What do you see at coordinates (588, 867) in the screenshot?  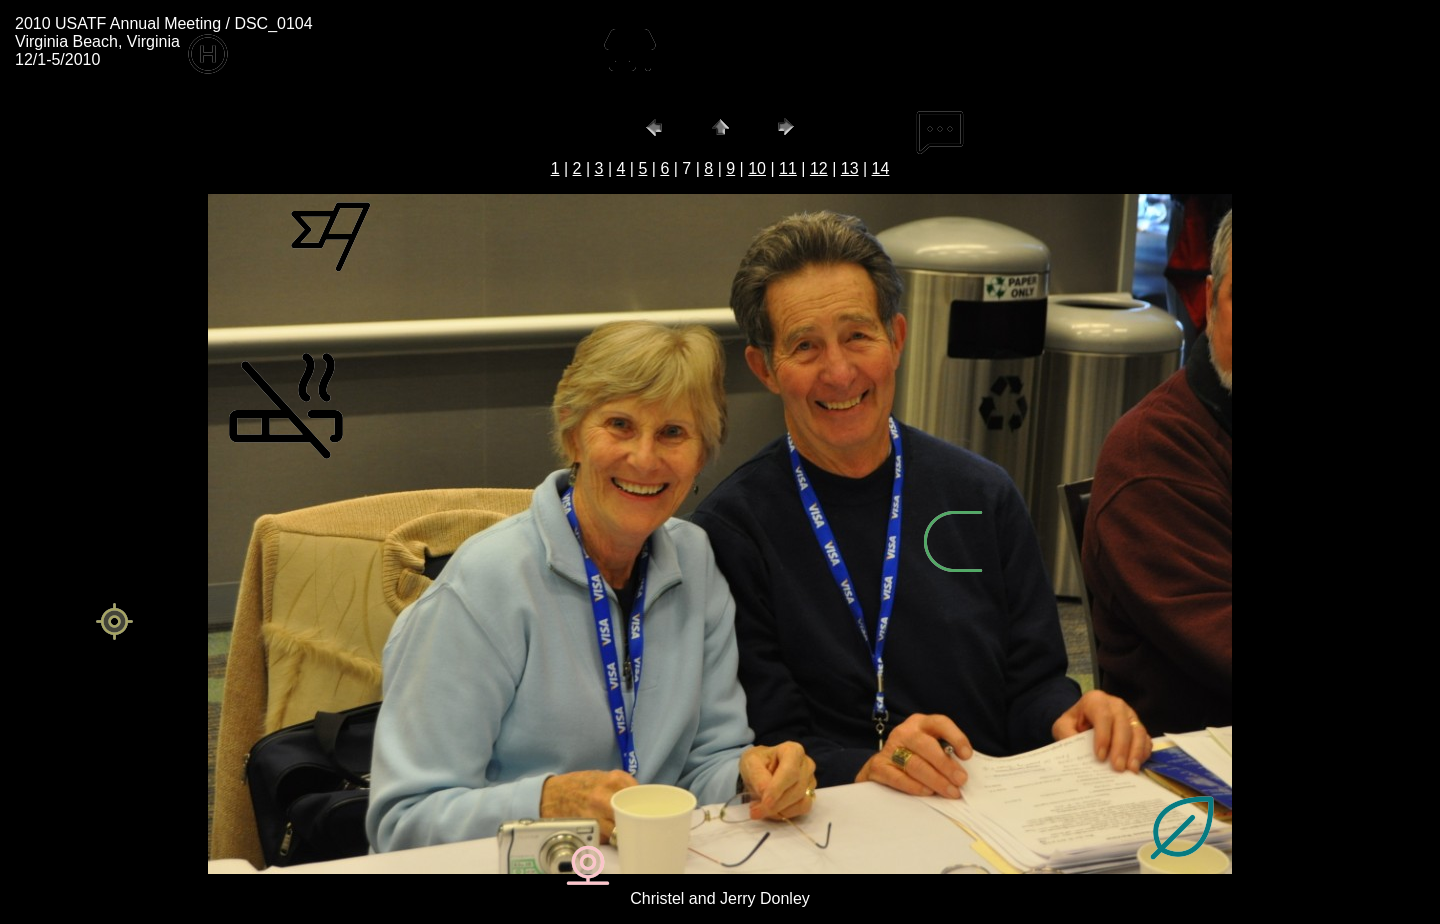 I see `access webcam or camera settings` at bounding box center [588, 867].